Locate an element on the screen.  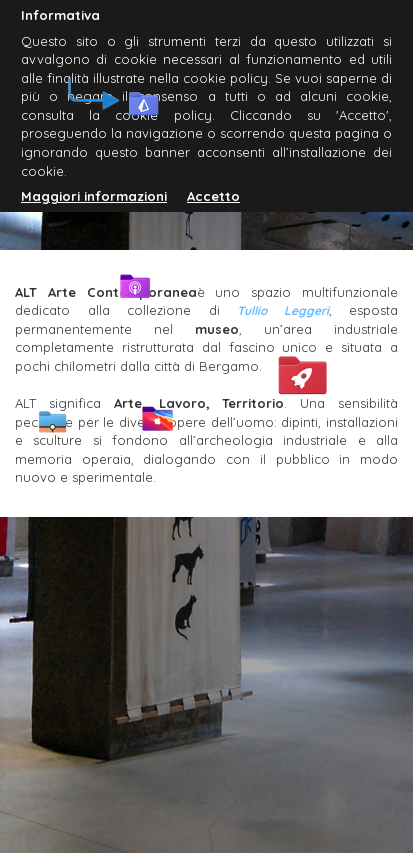
open folder containing launch or startup files is located at coordinates (302, 376).